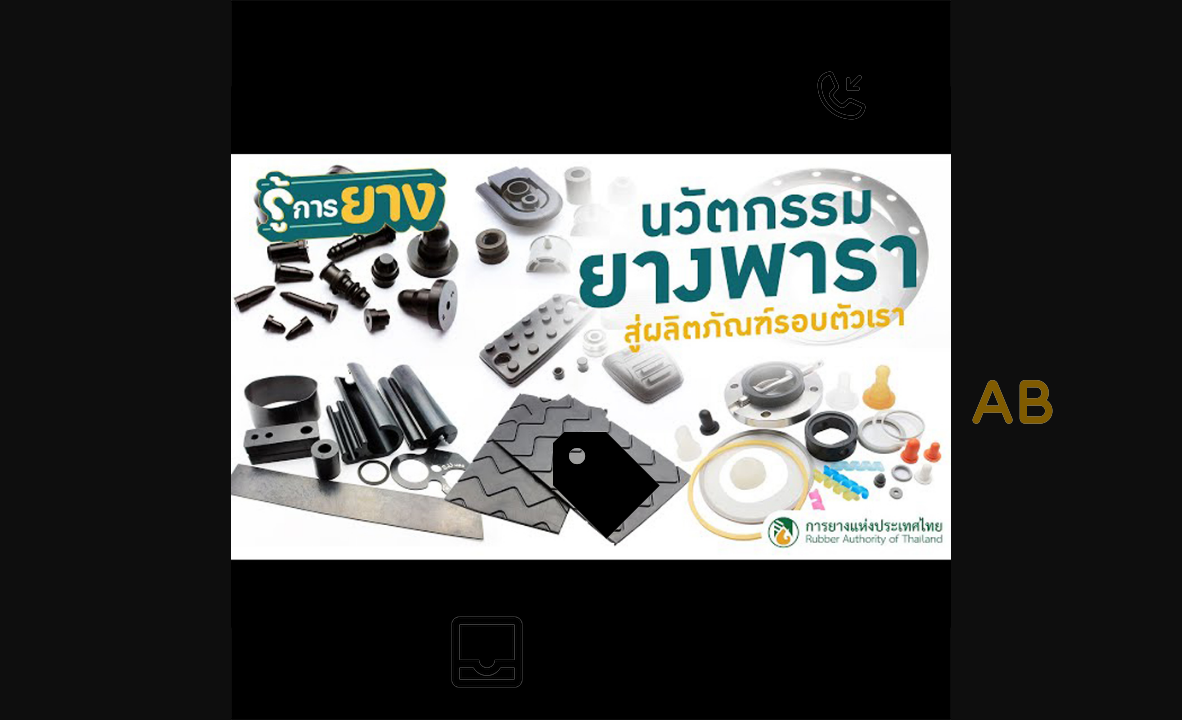  What do you see at coordinates (1012, 405) in the screenshot?
I see `toggle uppercase text formatting` at bounding box center [1012, 405].